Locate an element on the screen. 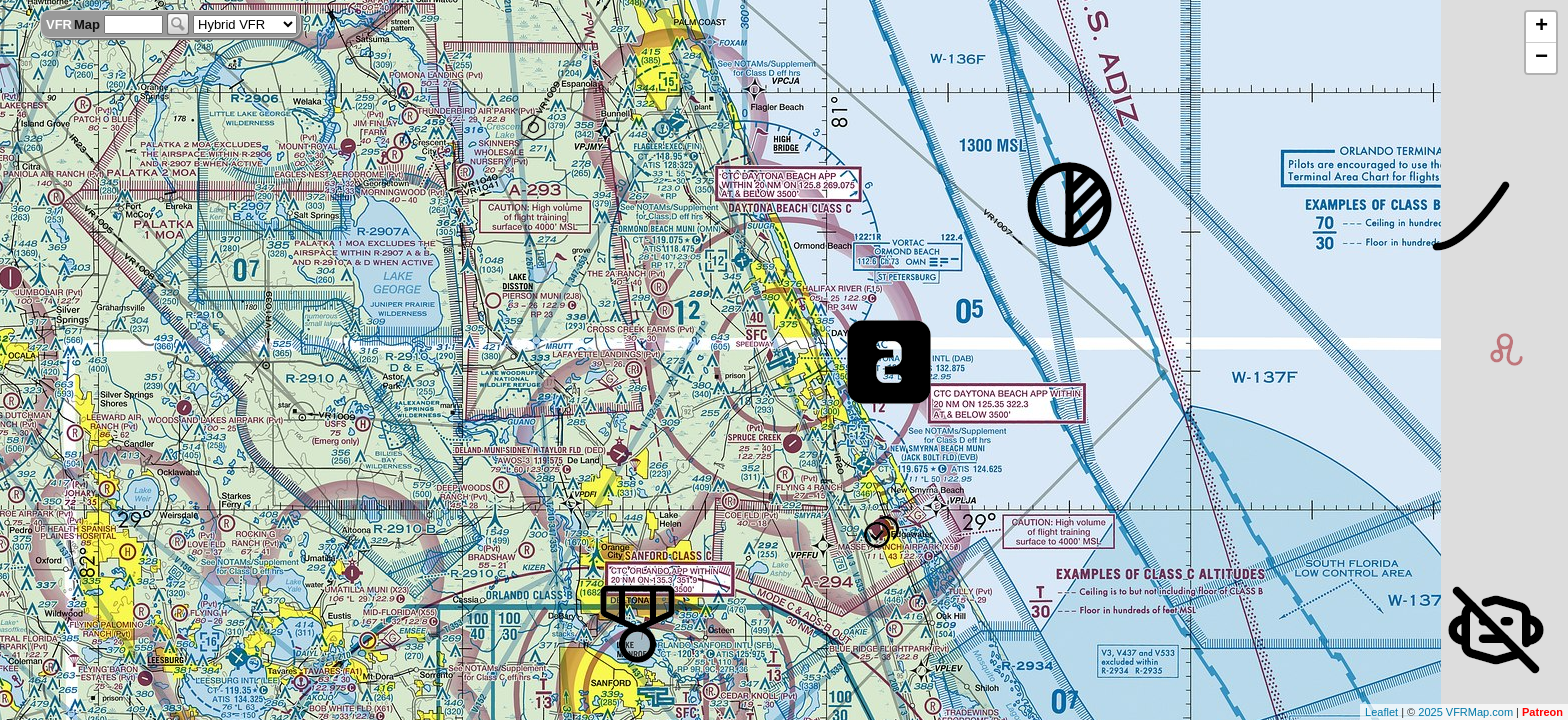 This screenshot has width=1568, height=720. view achievements or awards is located at coordinates (637, 619).